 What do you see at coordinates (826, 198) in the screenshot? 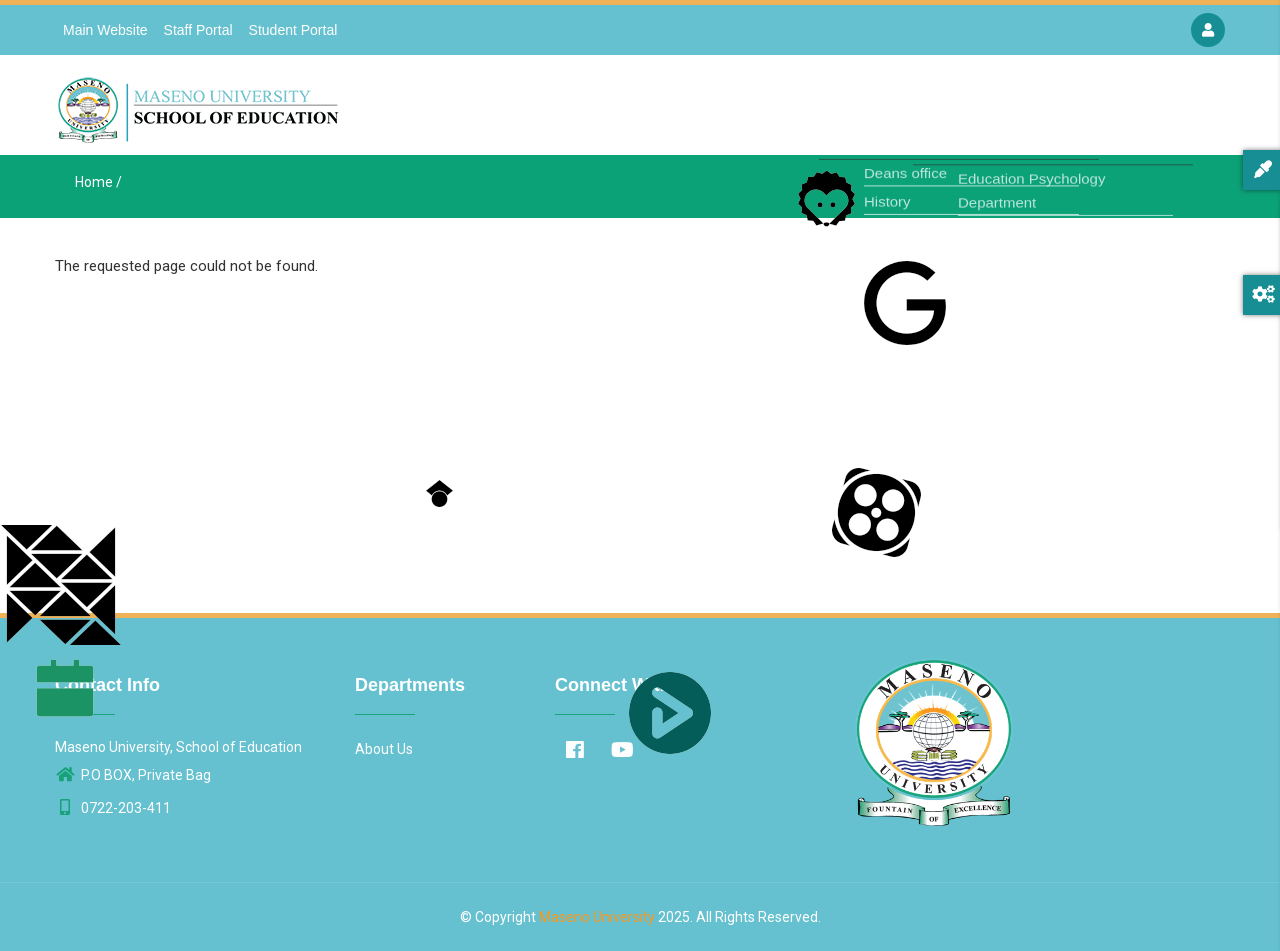
I see `open HedgeDoc collaborative markdown editor` at bounding box center [826, 198].